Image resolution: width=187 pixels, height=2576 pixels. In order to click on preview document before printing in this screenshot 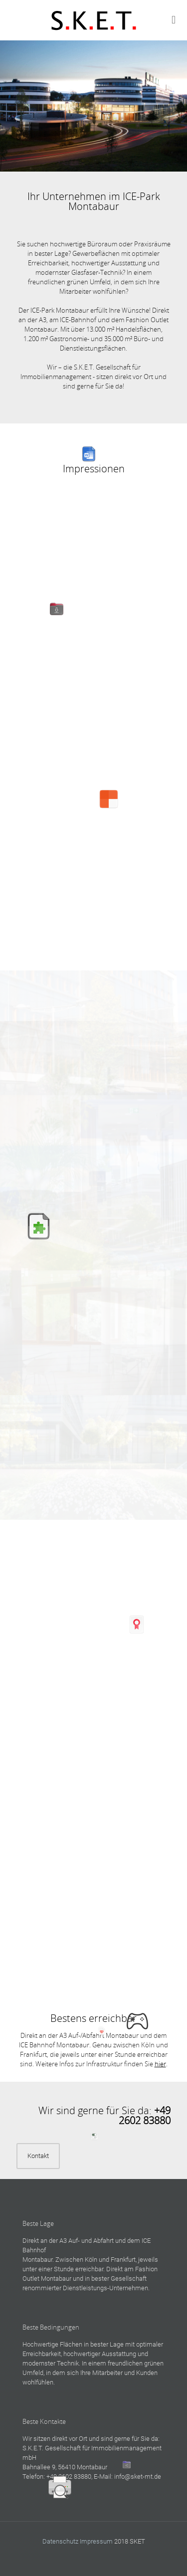, I will do `click(60, 2487)`.